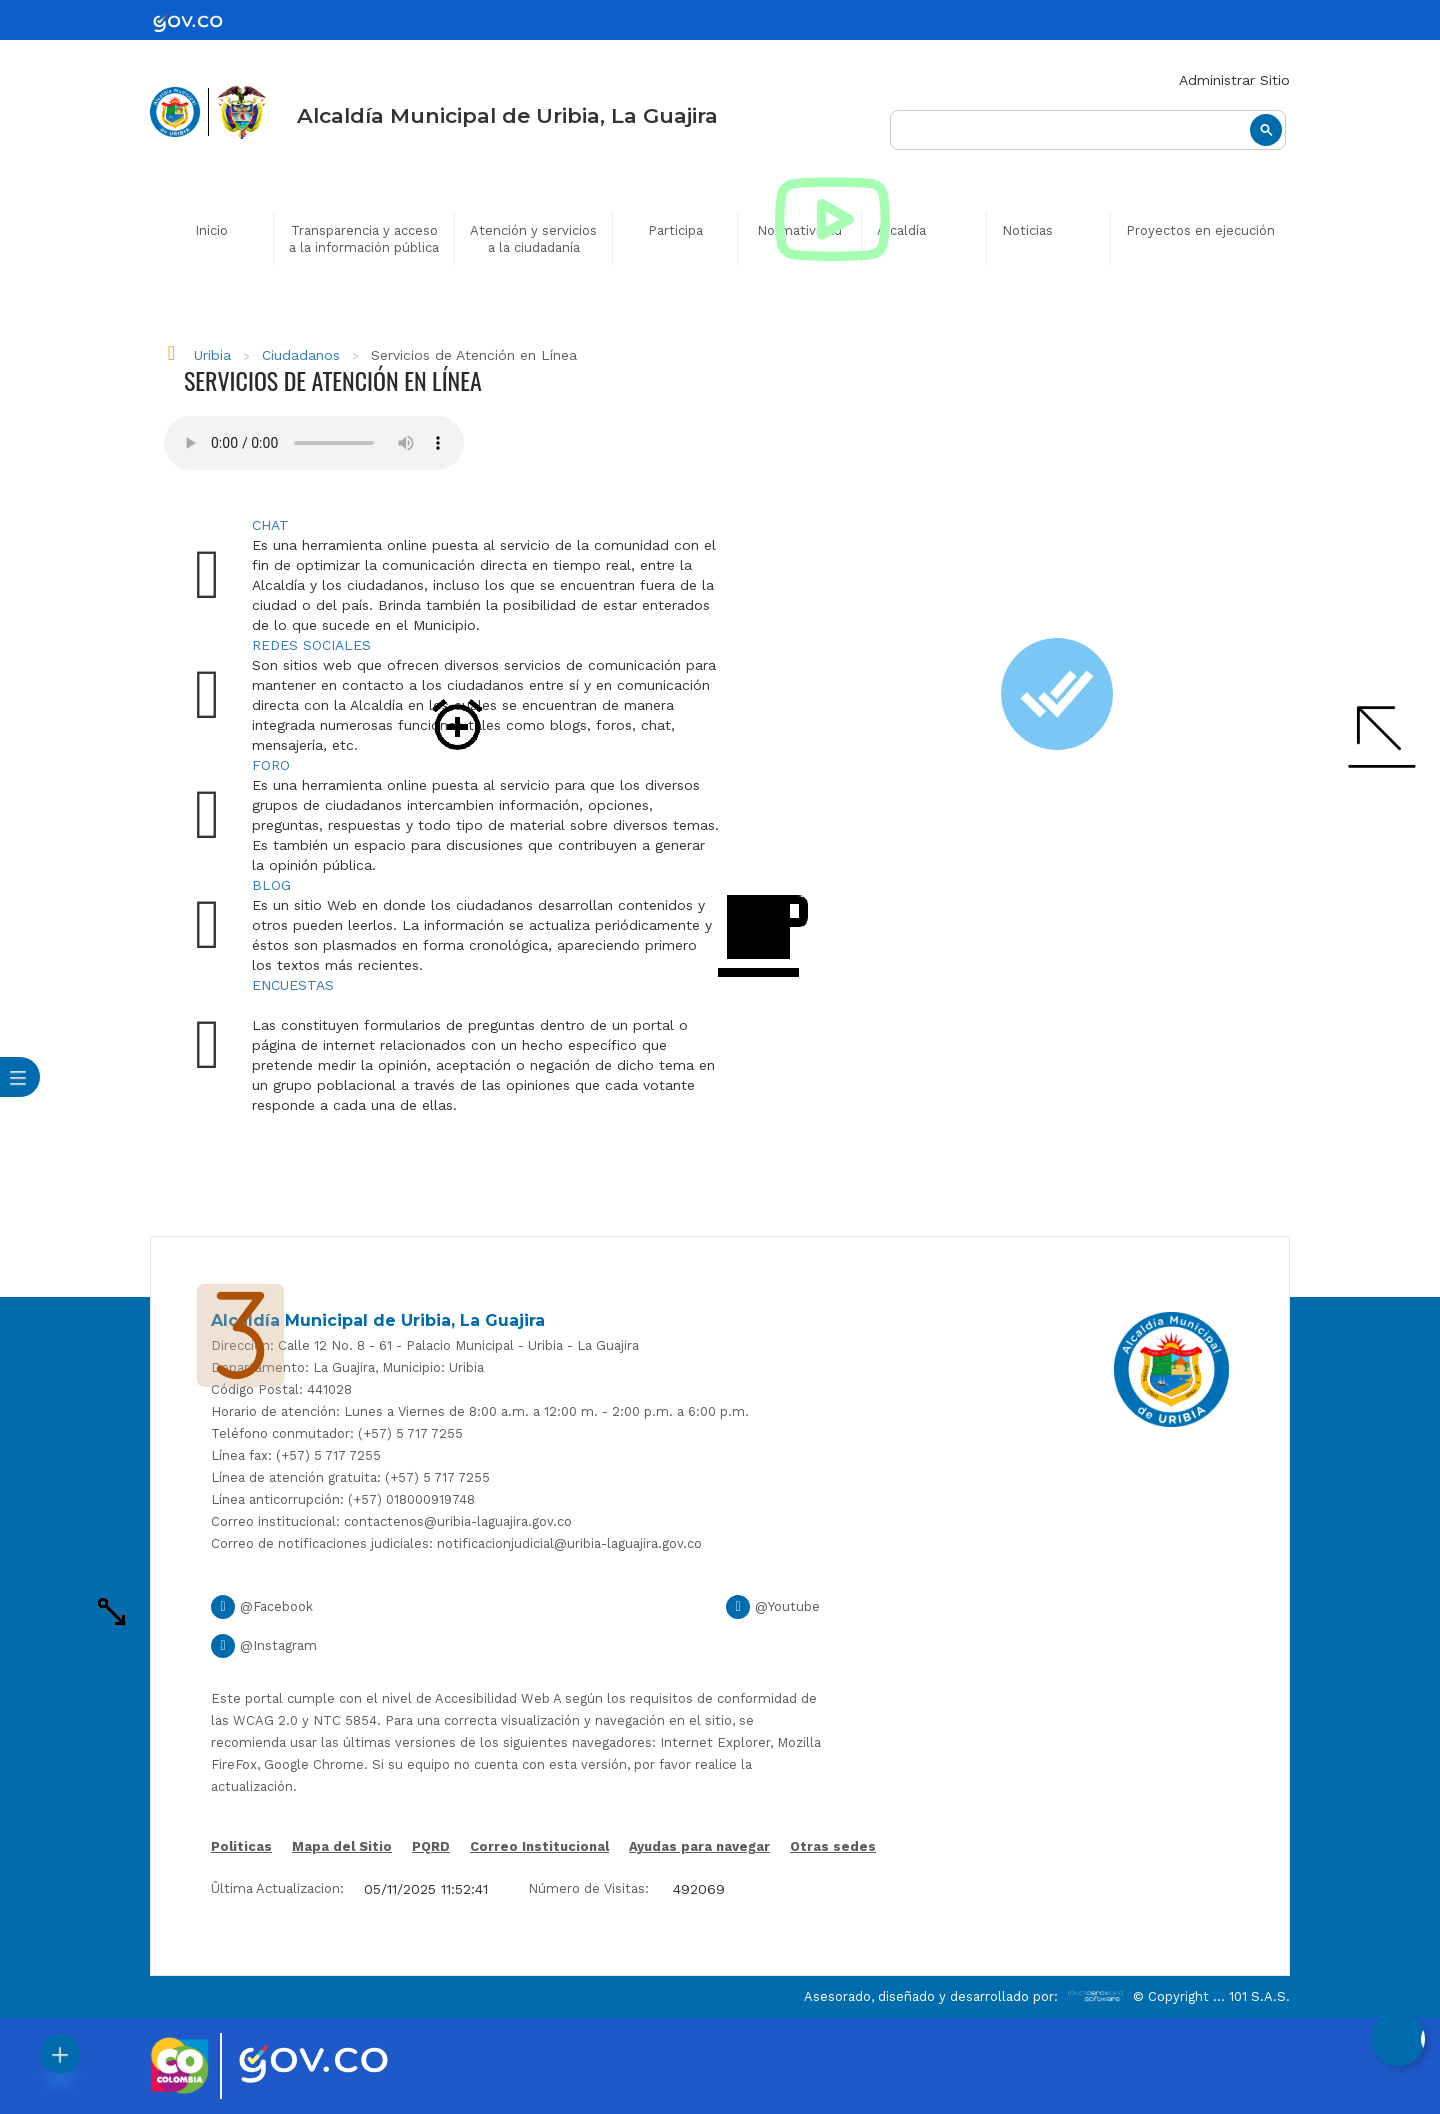 This screenshot has width=1440, height=2114. Describe the element at coordinates (763, 936) in the screenshot. I see `find nearby coffee shops or cafes` at that location.